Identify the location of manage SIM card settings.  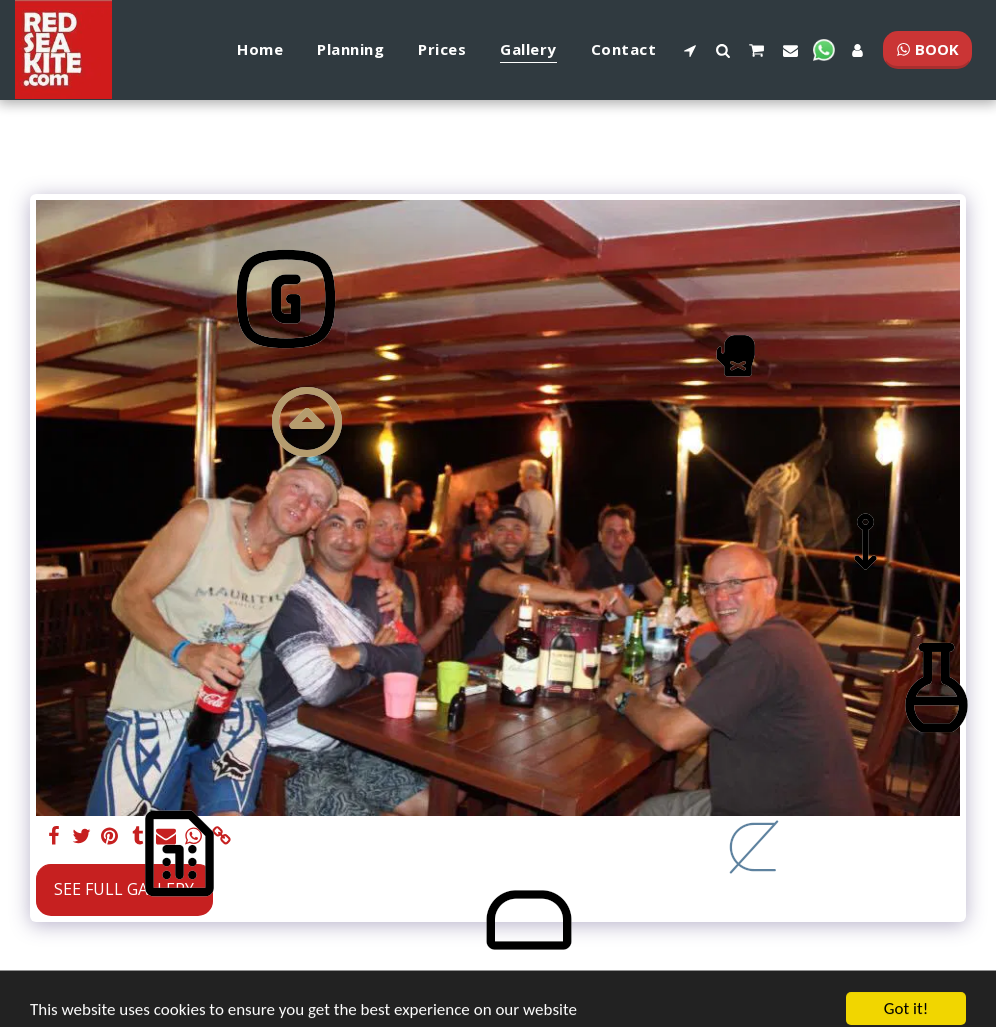
(179, 853).